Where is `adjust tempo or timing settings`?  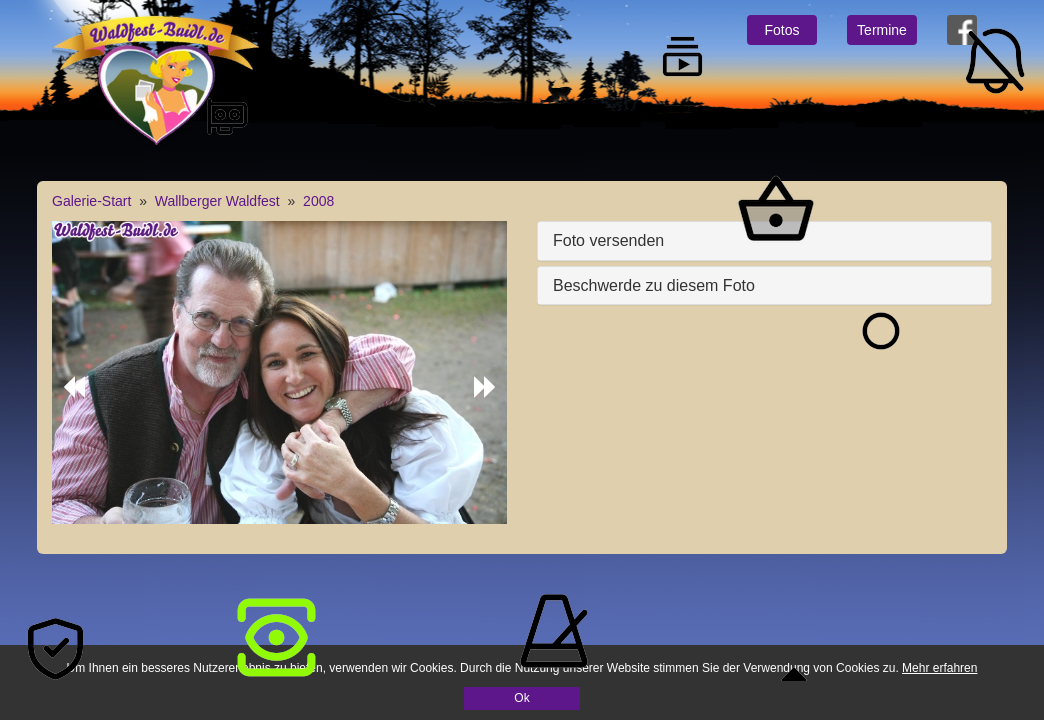 adjust tempo or timing settings is located at coordinates (554, 631).